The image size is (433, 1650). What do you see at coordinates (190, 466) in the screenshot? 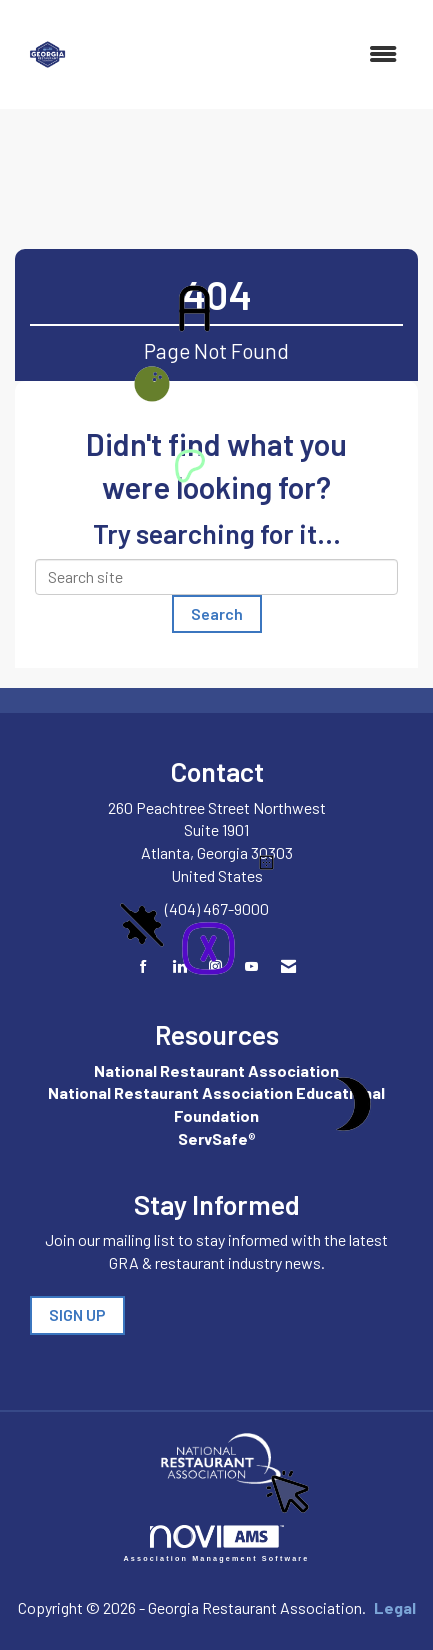
I see `visit patreon page` at bounding box center [190, 466].